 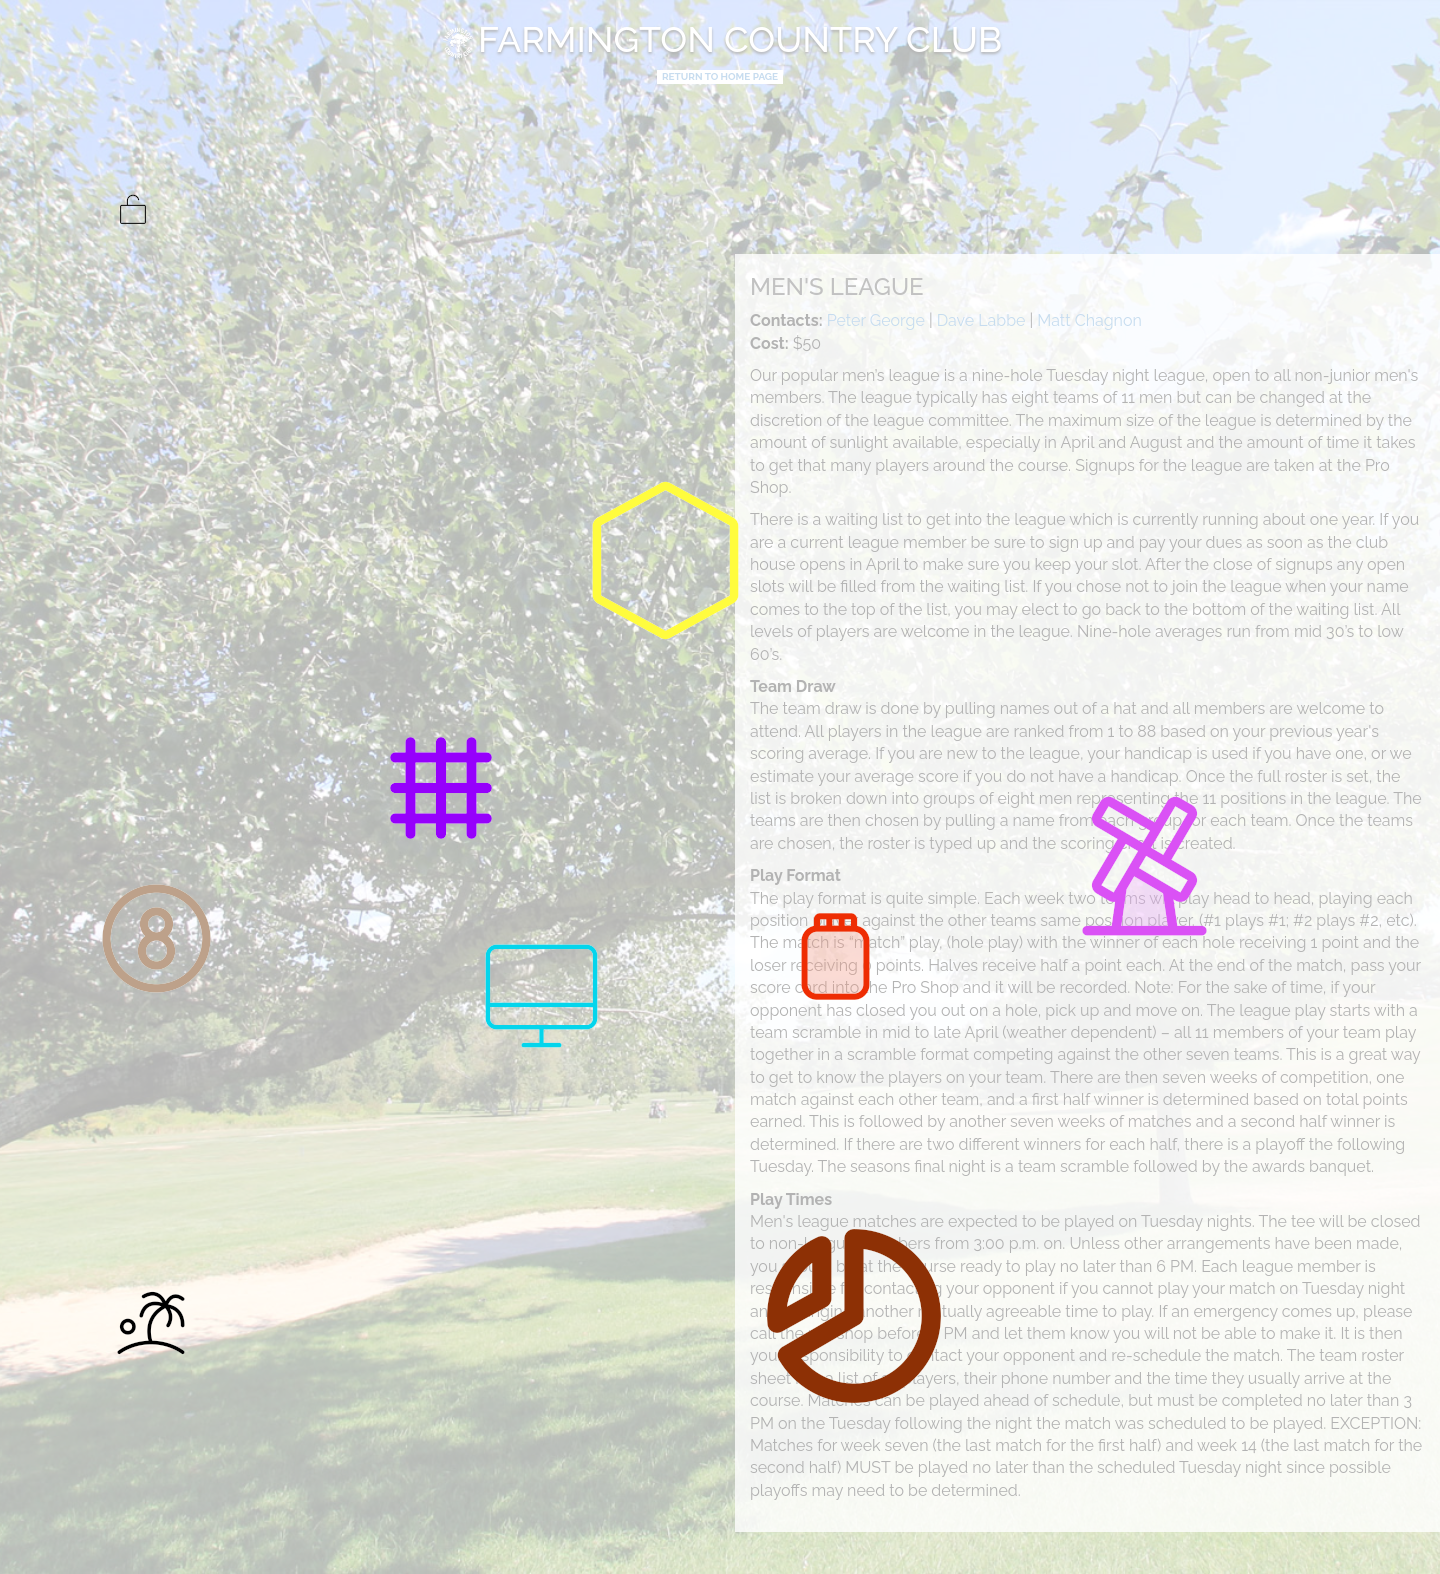 What do you see at coordinates (835, 956) in the screenshot?
I see `store or manage saved items` at bounding box center [835, 956].